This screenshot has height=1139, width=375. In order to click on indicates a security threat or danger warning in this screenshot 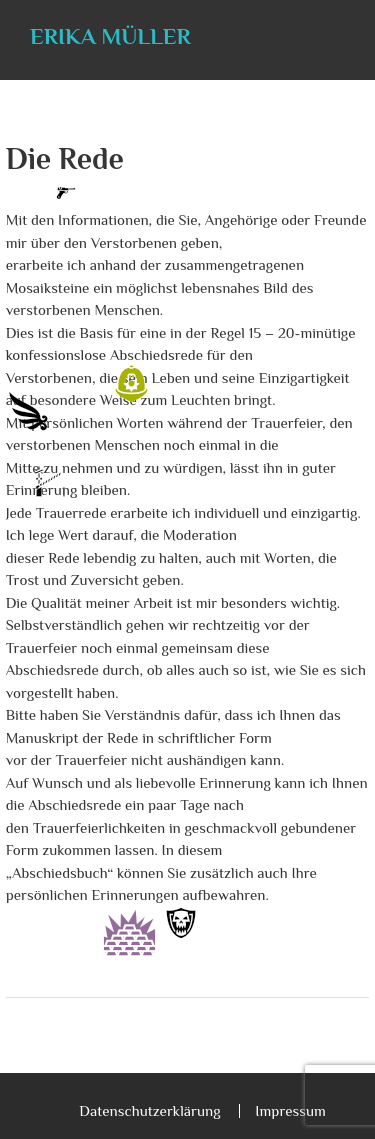, I will do `click(181, 923)`.